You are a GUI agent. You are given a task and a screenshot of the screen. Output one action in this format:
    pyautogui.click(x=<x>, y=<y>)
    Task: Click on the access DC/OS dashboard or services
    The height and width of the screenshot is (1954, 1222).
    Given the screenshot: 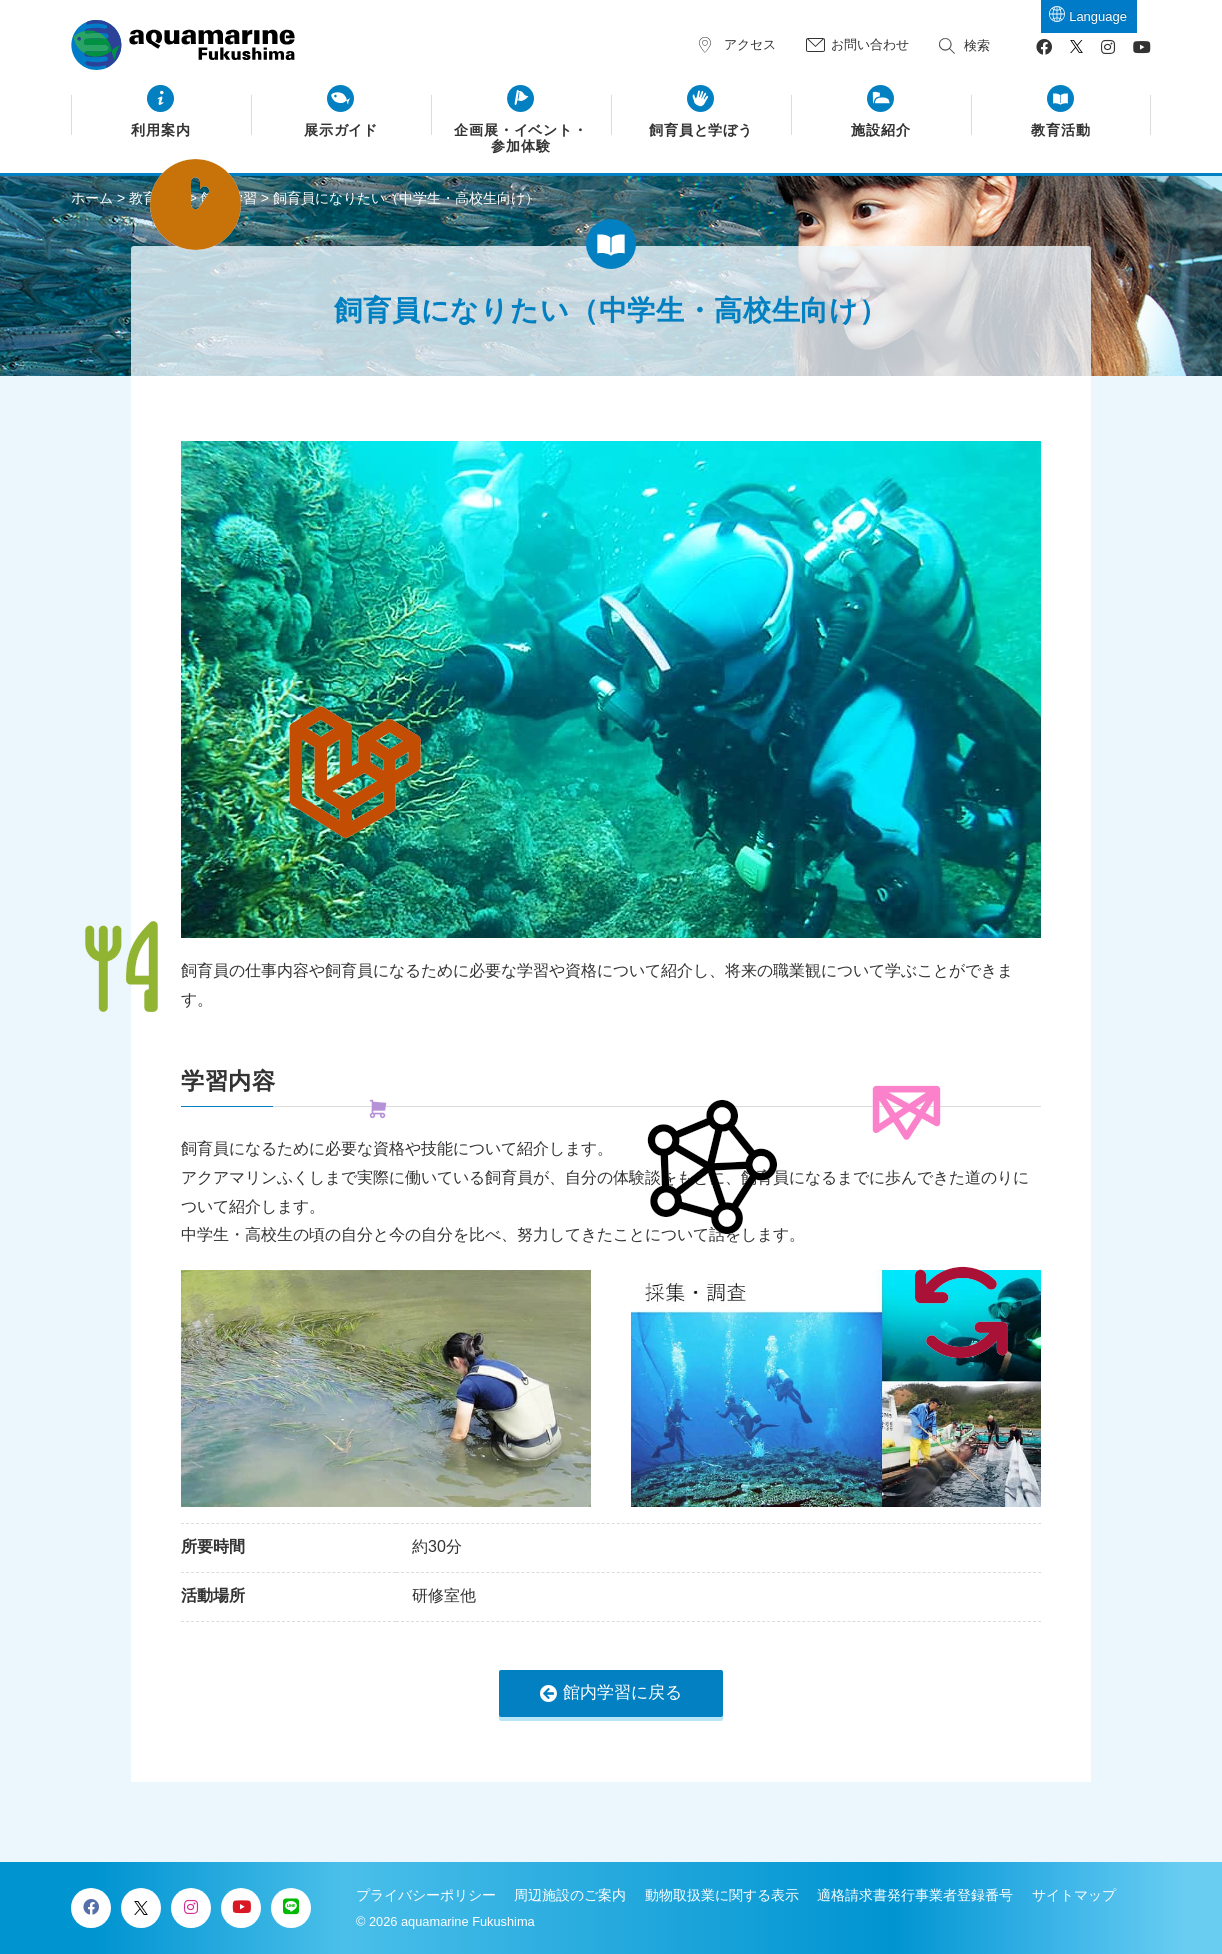 What is the action you would take?
    pyautogui.click(x=906, y=1109)
    